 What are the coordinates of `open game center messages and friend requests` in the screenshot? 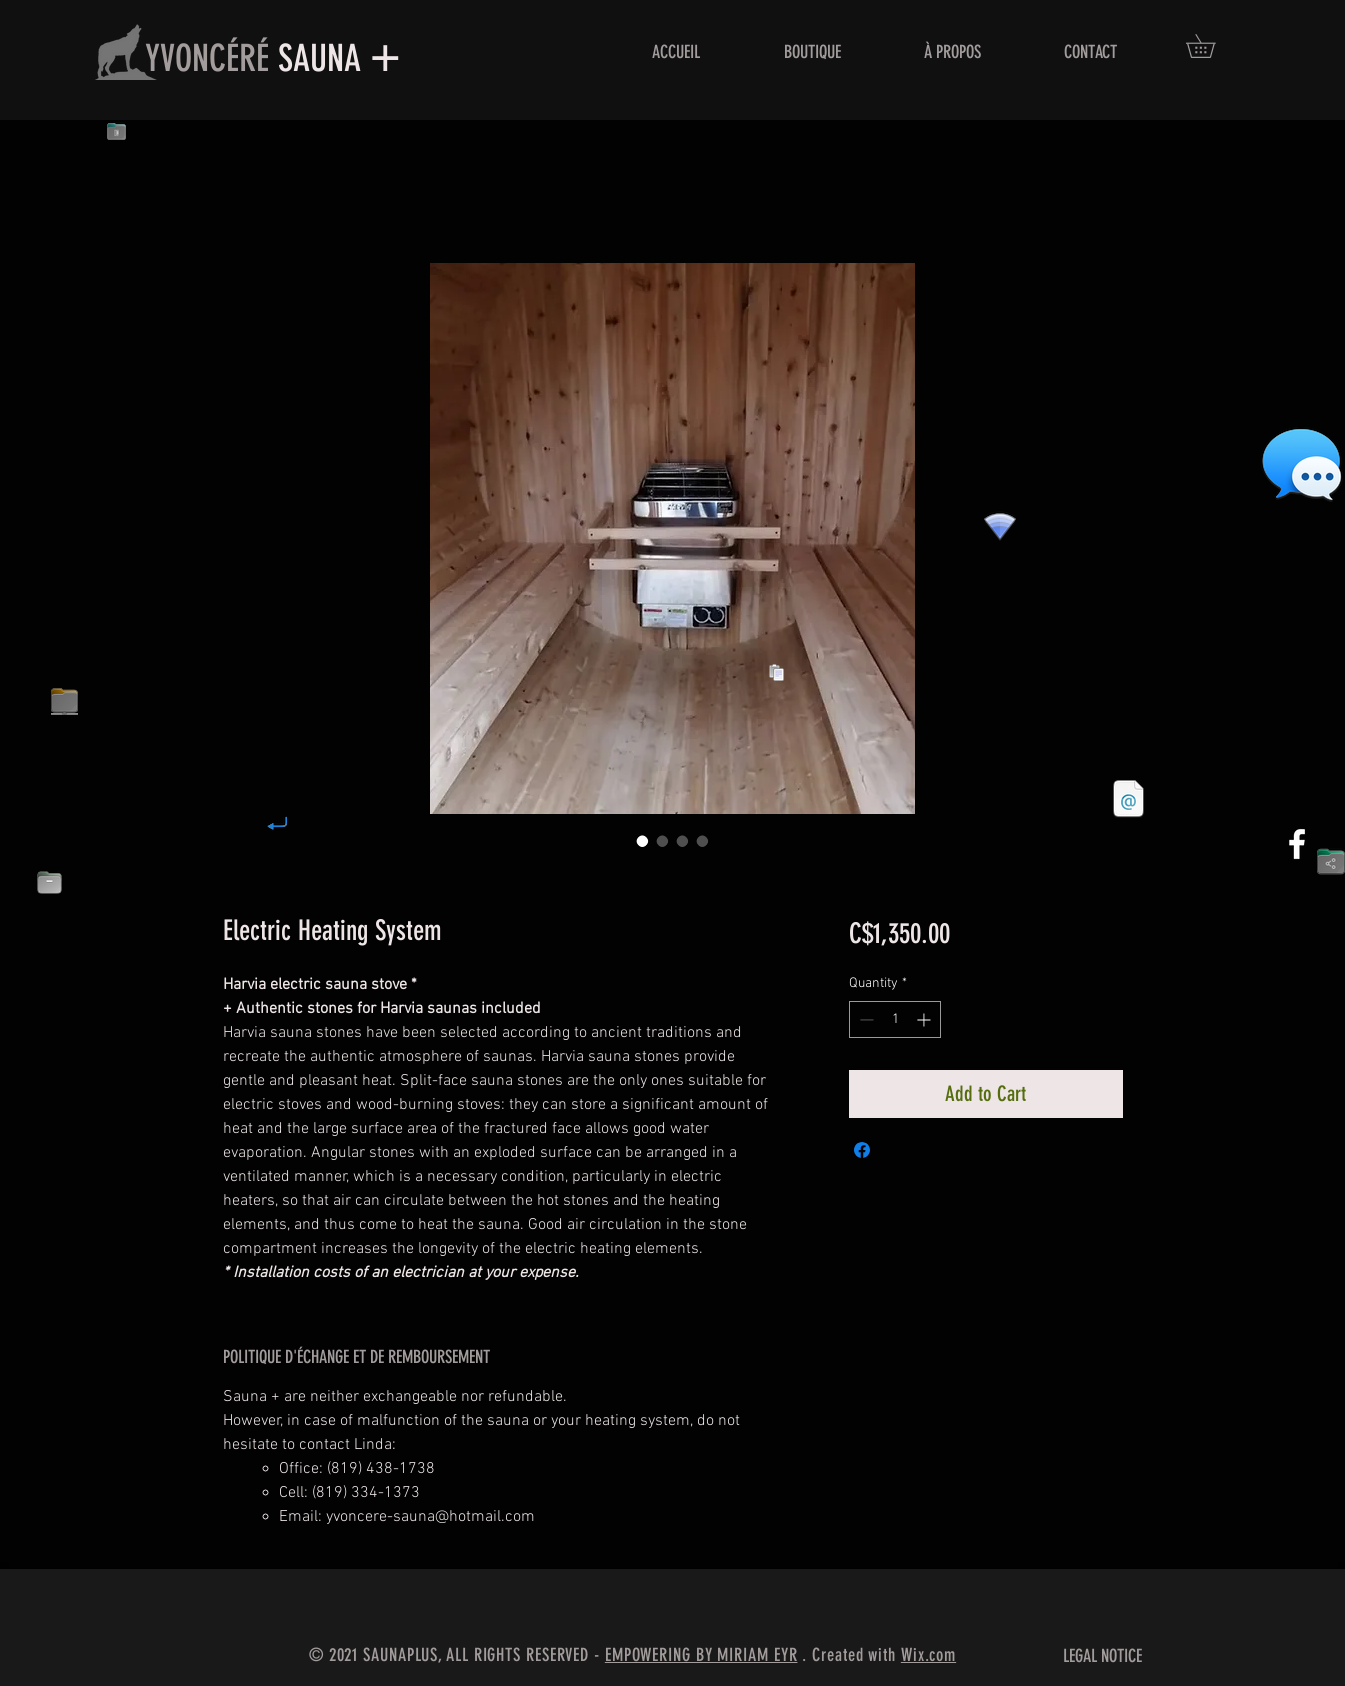 It's located at (1302, 465).